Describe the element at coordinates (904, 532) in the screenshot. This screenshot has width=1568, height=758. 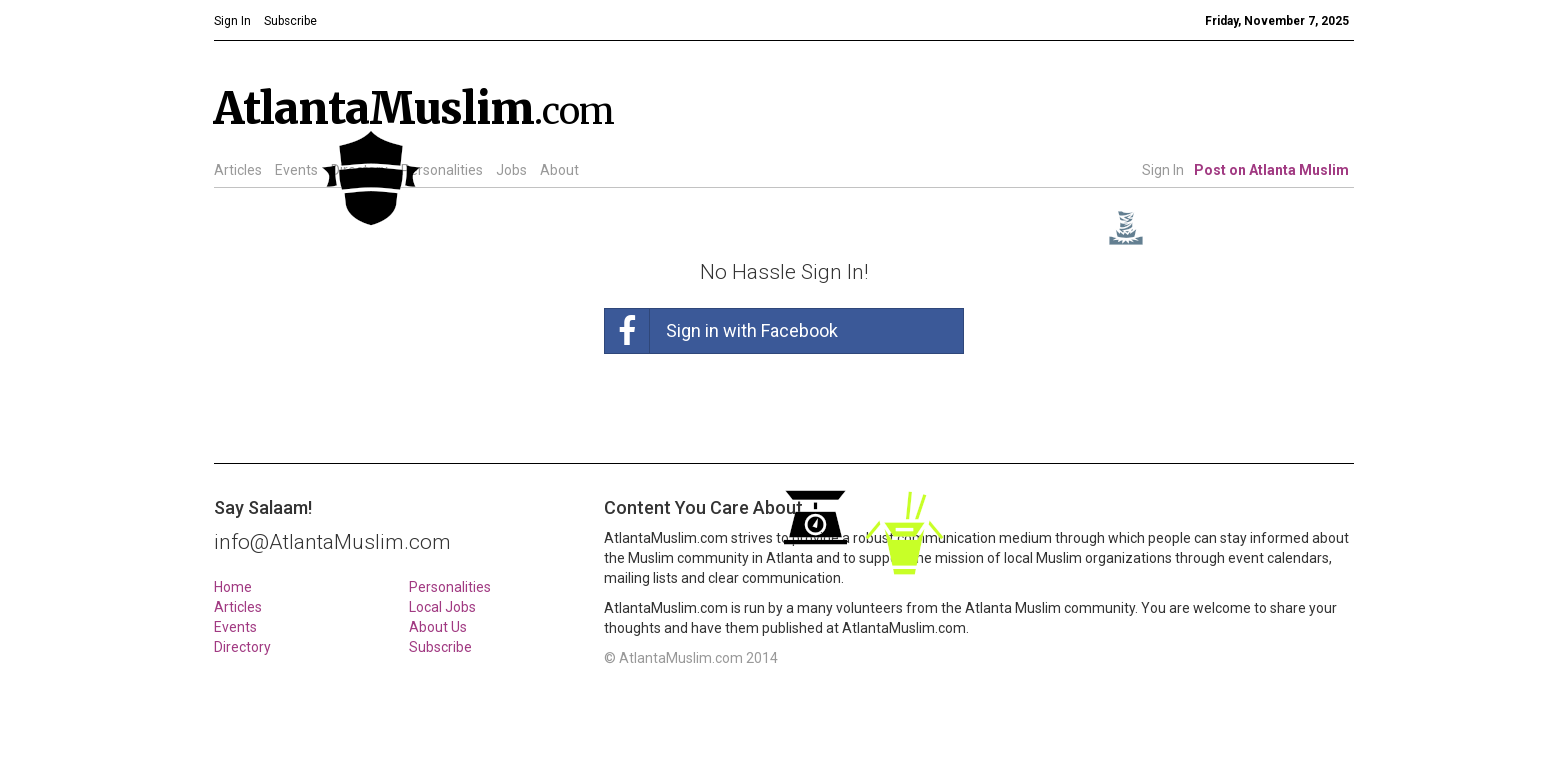
I see `quick food or noodle delivery option` at that location.